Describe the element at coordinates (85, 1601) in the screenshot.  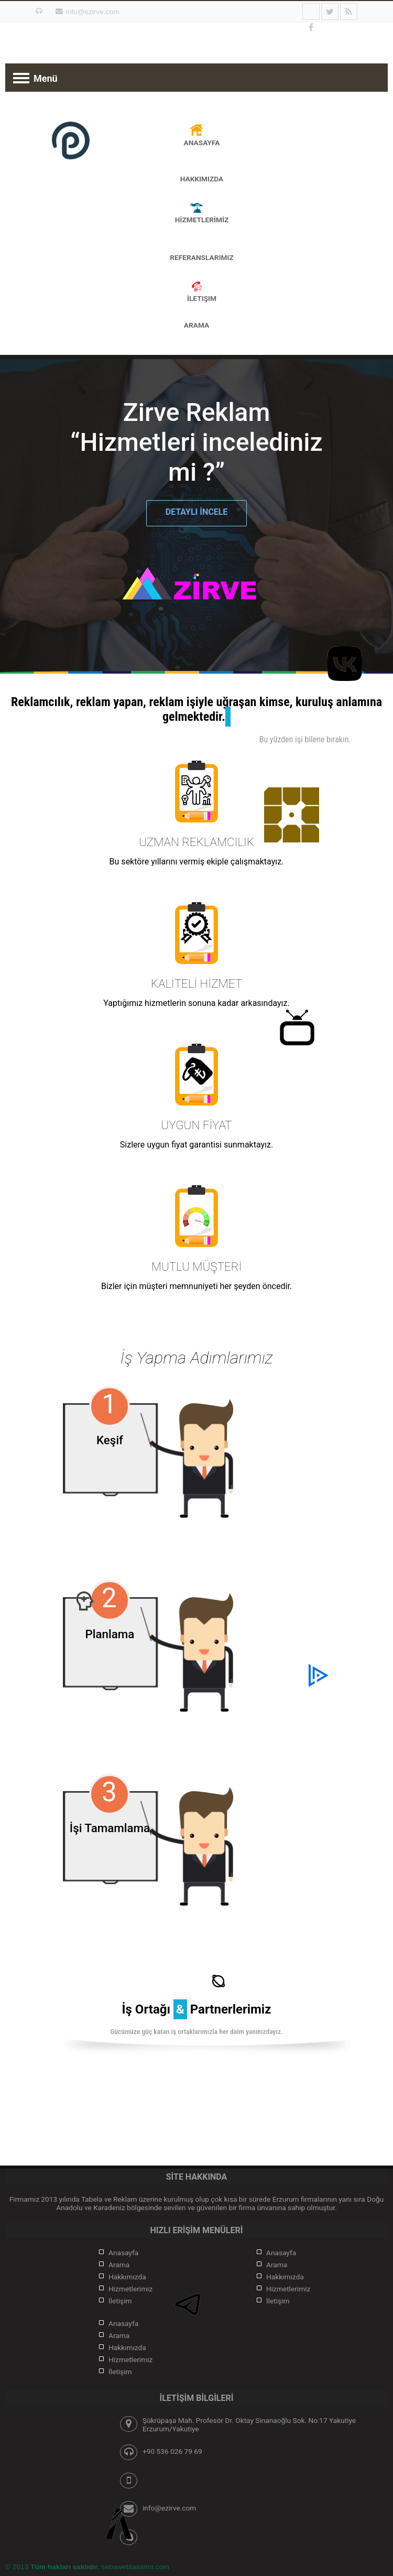
I see `access mental health resources` at that location.